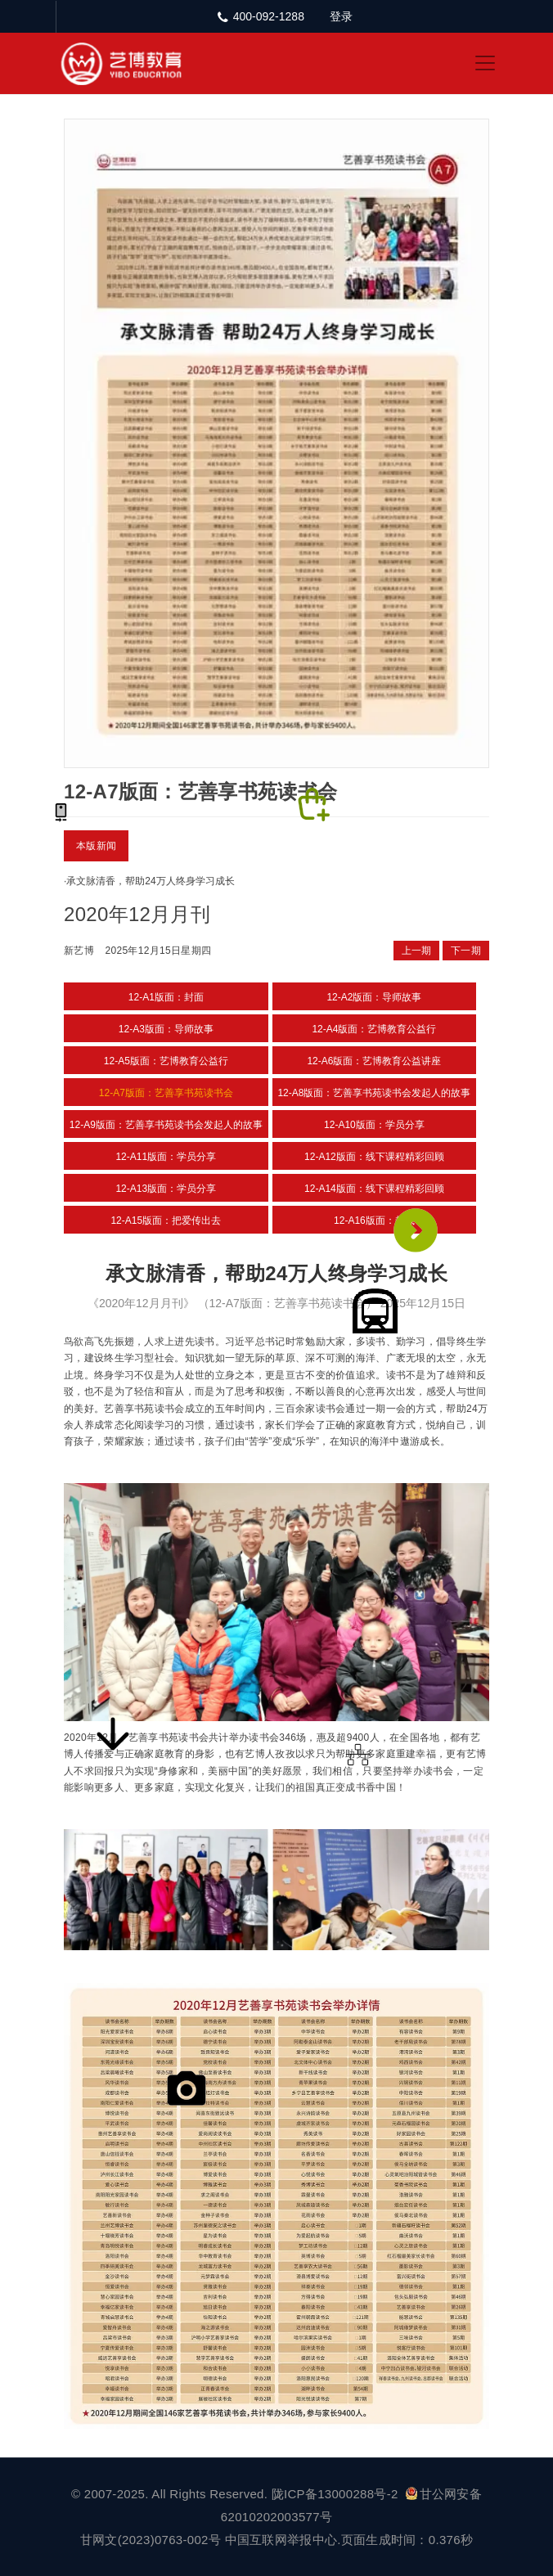  Describe the element at coordinates (61, 812) in the screenshot. I see `switch to rear camera` at that location.